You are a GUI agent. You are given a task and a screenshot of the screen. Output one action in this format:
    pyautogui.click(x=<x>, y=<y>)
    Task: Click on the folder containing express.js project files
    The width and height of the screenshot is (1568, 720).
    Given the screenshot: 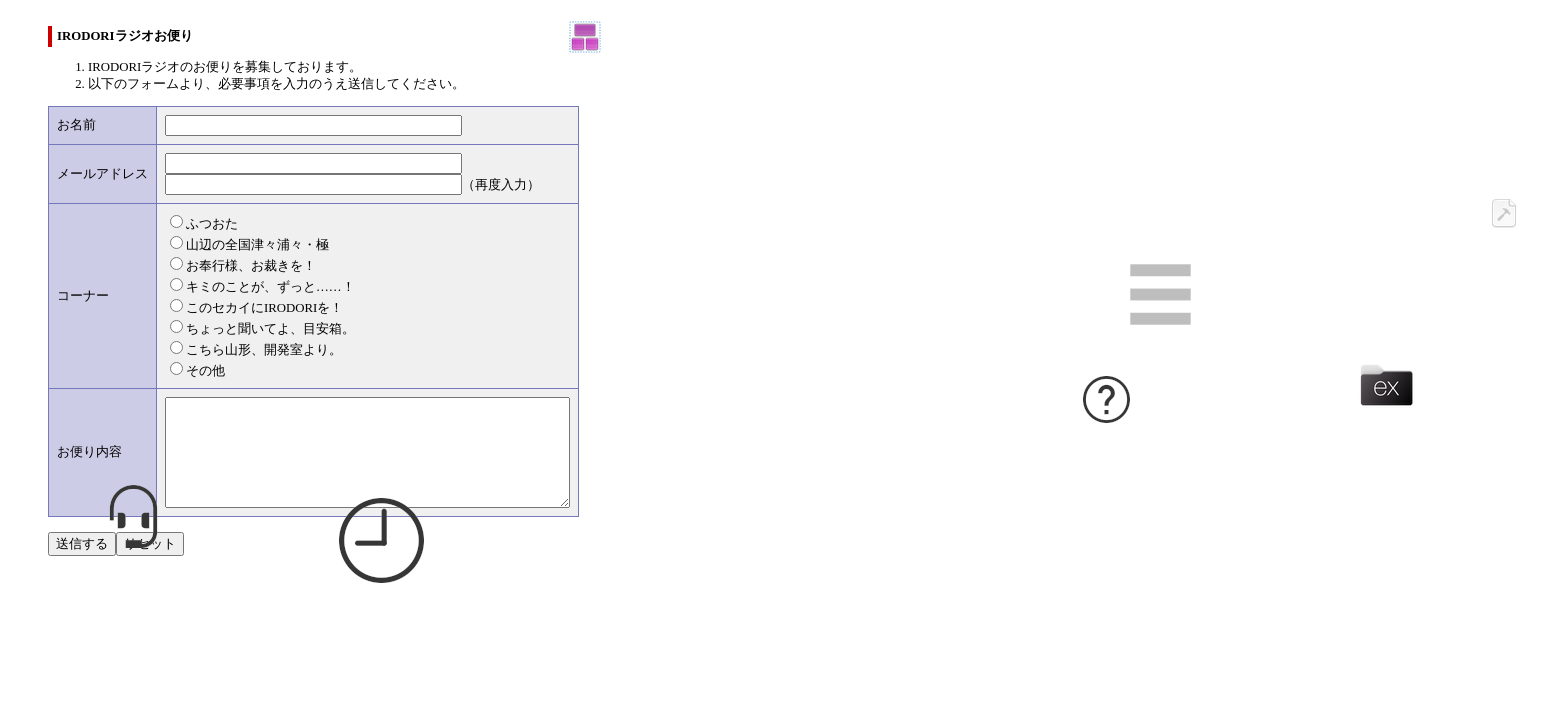 What is the action you would take?
    pyautogui.click(x=1386, y=386)
    